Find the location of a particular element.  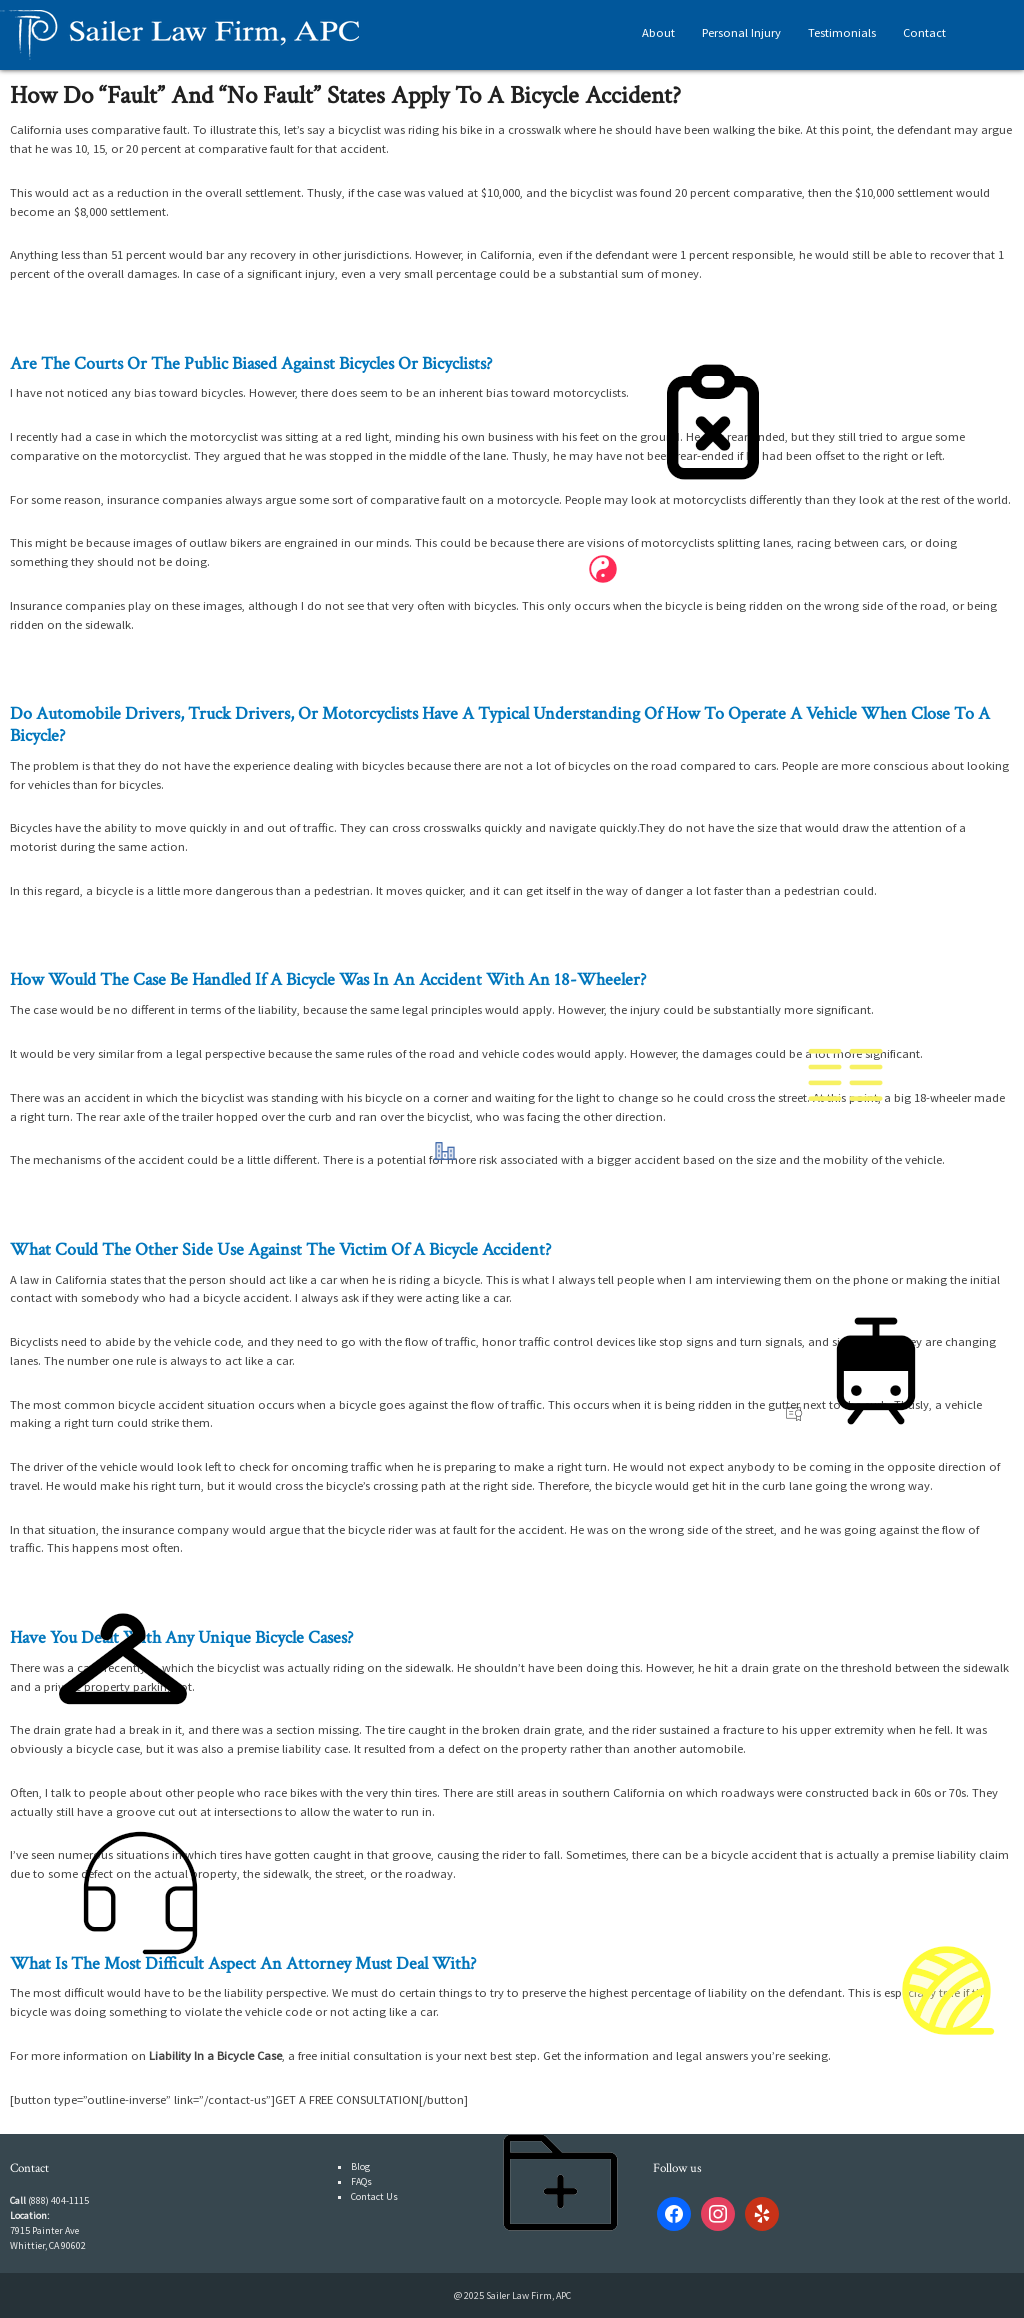

clear clipboard contents is located at coordinates (713, 422).